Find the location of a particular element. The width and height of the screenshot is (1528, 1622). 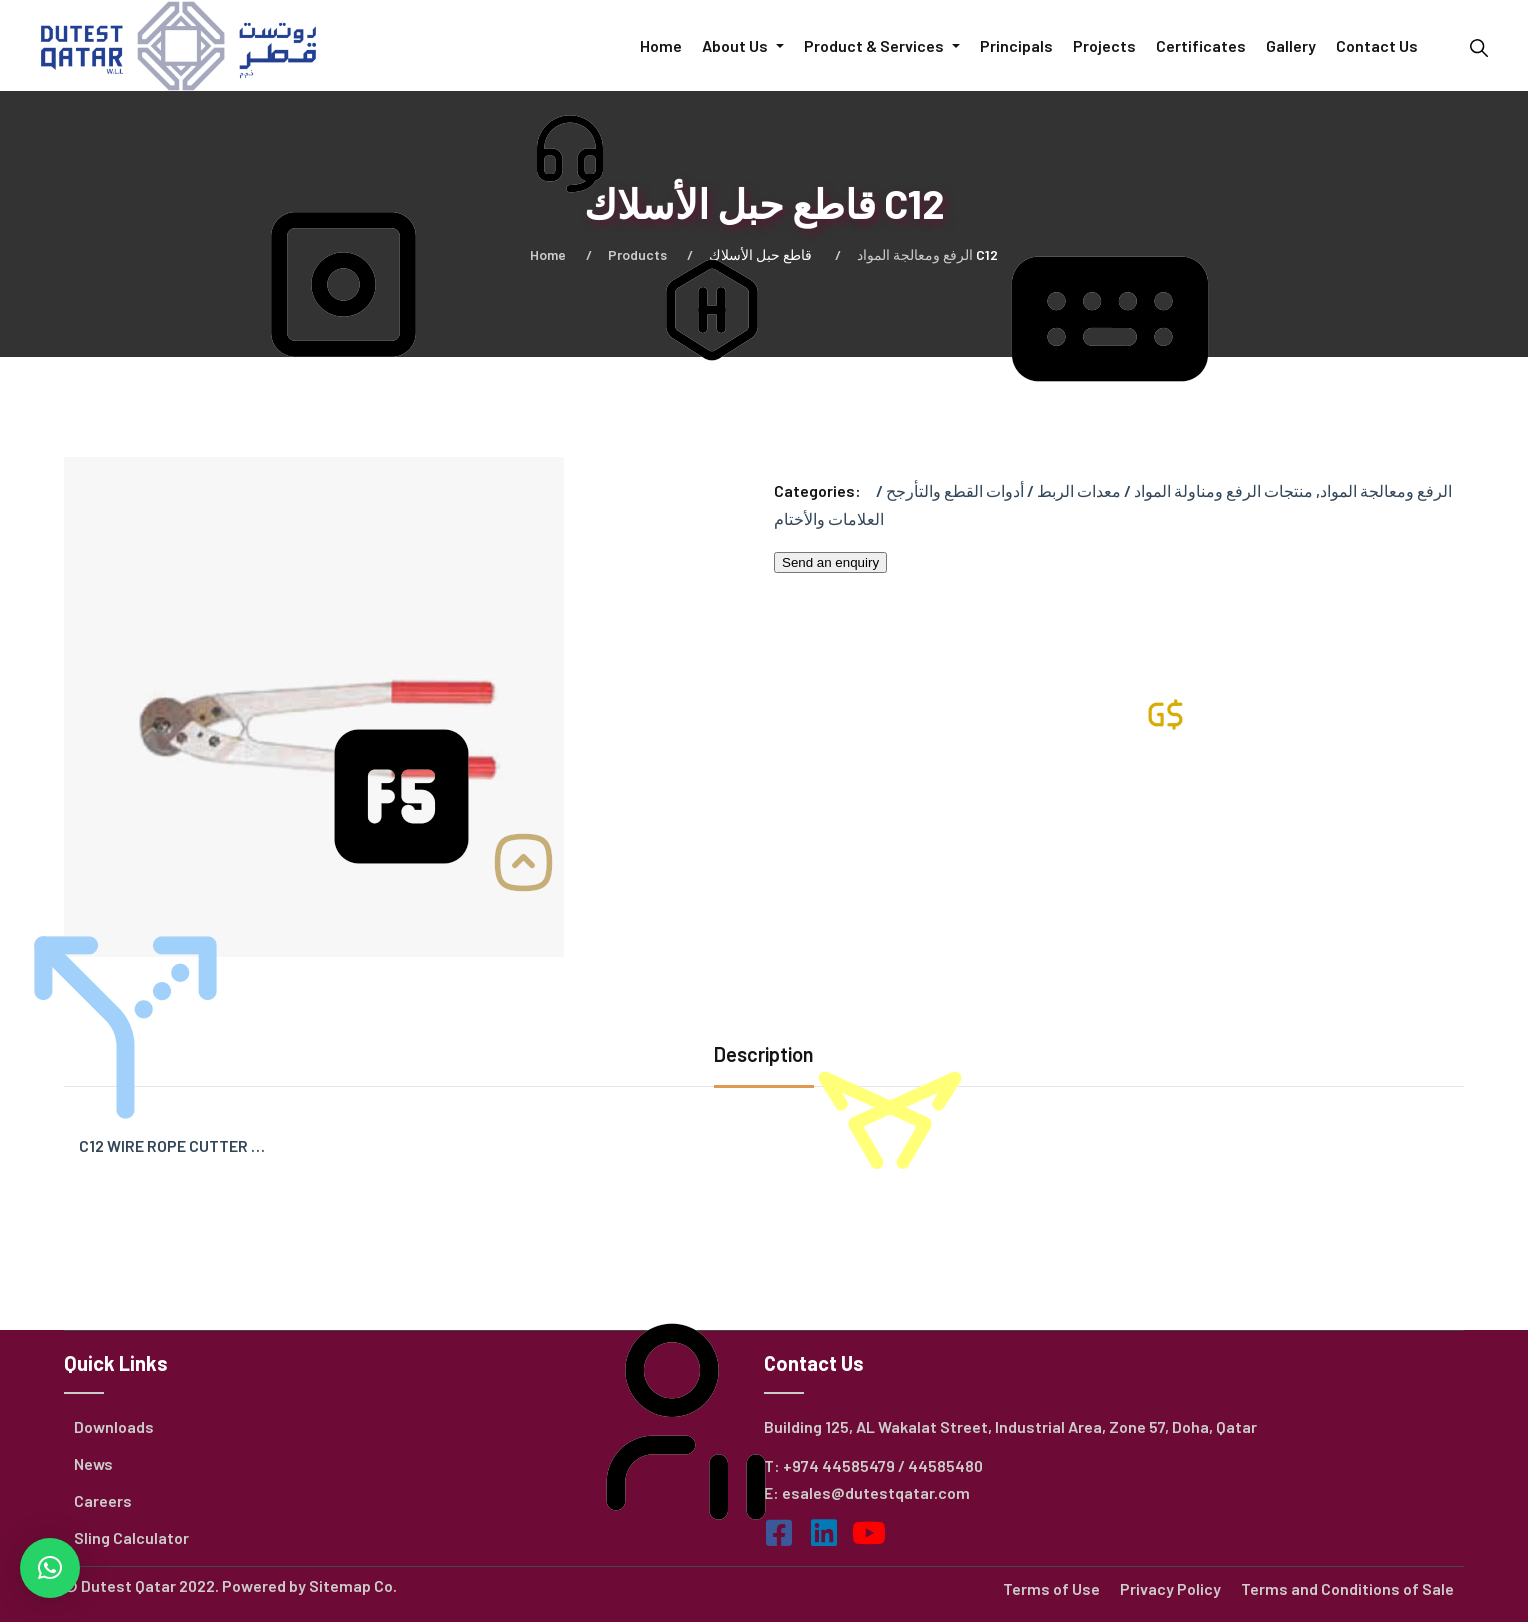

open the on-screen keyboard is located at coordinates (1110, 319).